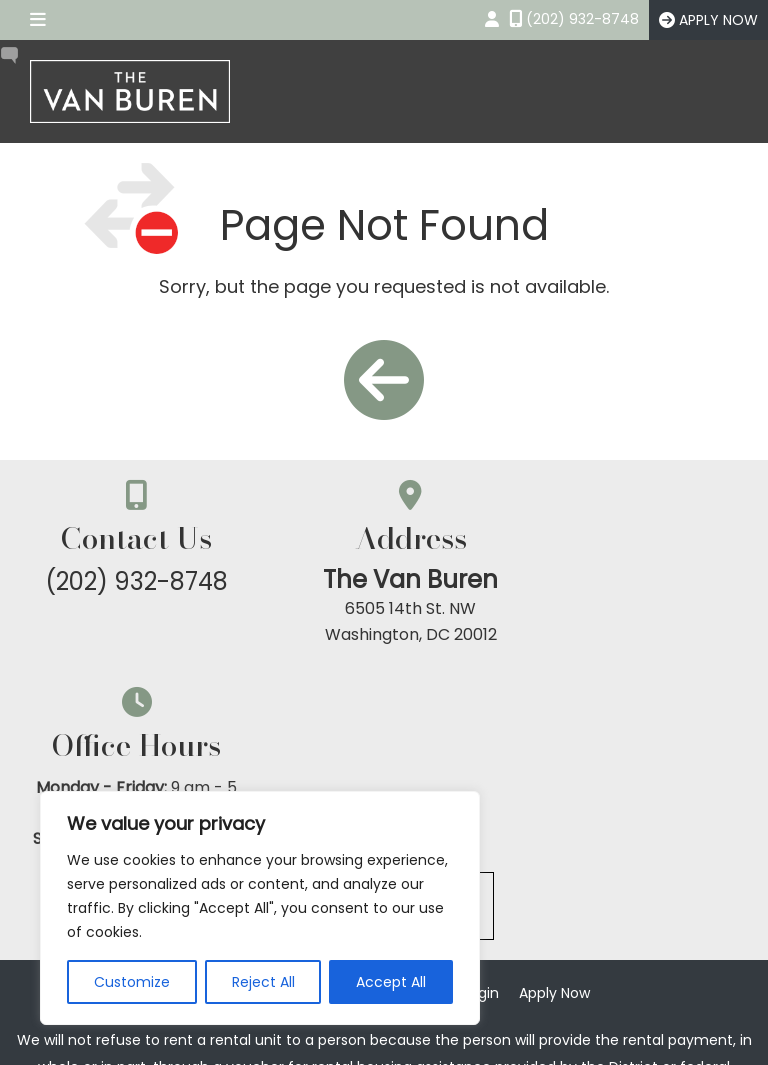 The height and width of the screenshot is (1065, 768). Describe the element at coordinates (9, 55) in the screenshot. I see `indicates user is idle or away` at that location.